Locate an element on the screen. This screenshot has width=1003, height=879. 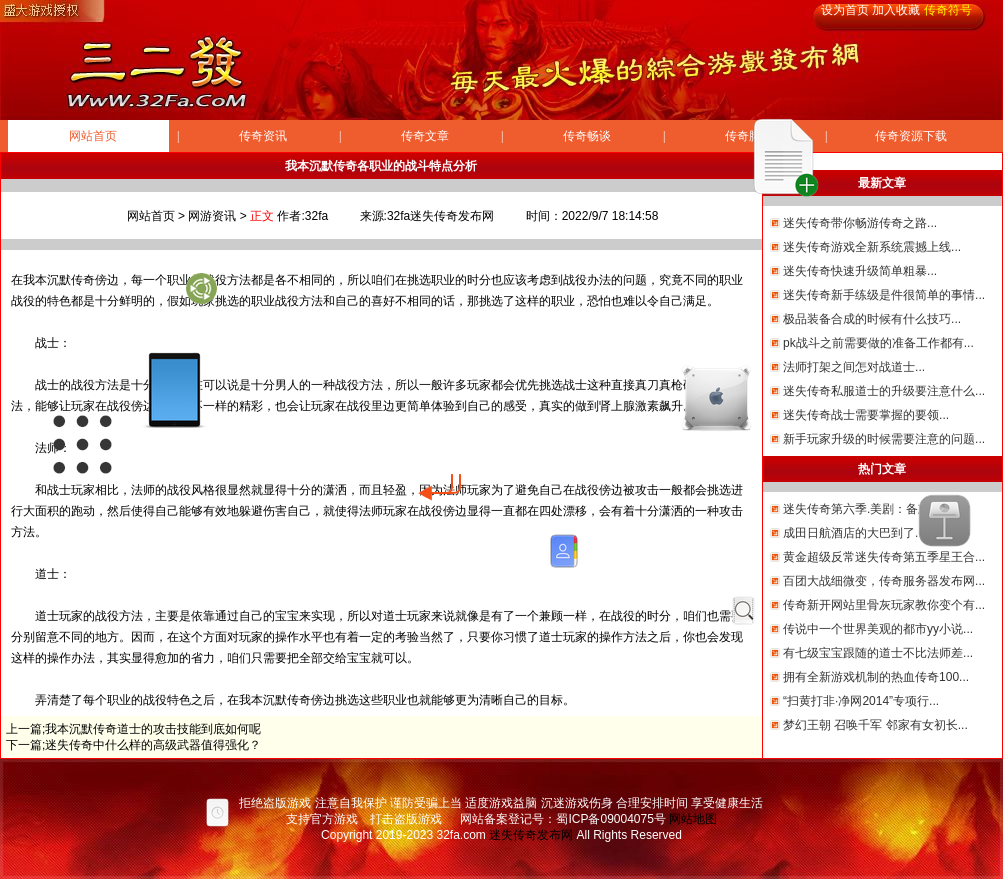
image is currently loading is located at coordinates (217, 812).